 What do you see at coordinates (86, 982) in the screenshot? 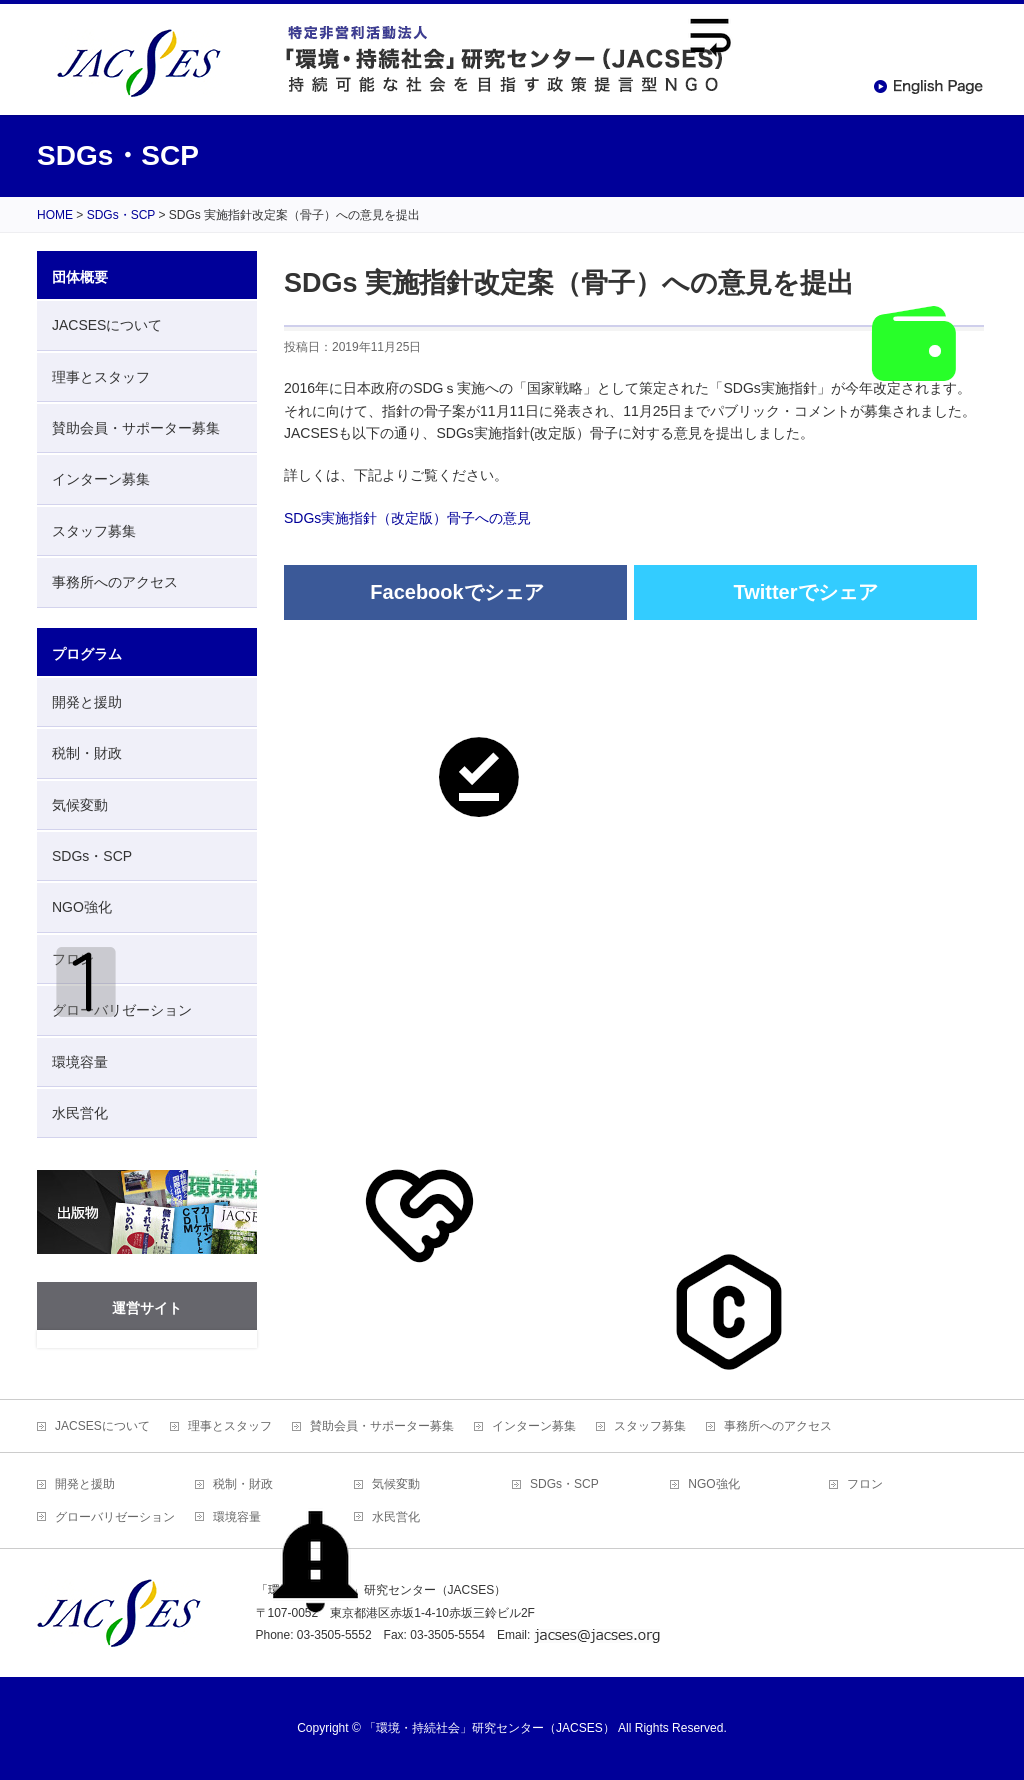
I see `indicates first place or top ranking` at bounding box center [86, 982].